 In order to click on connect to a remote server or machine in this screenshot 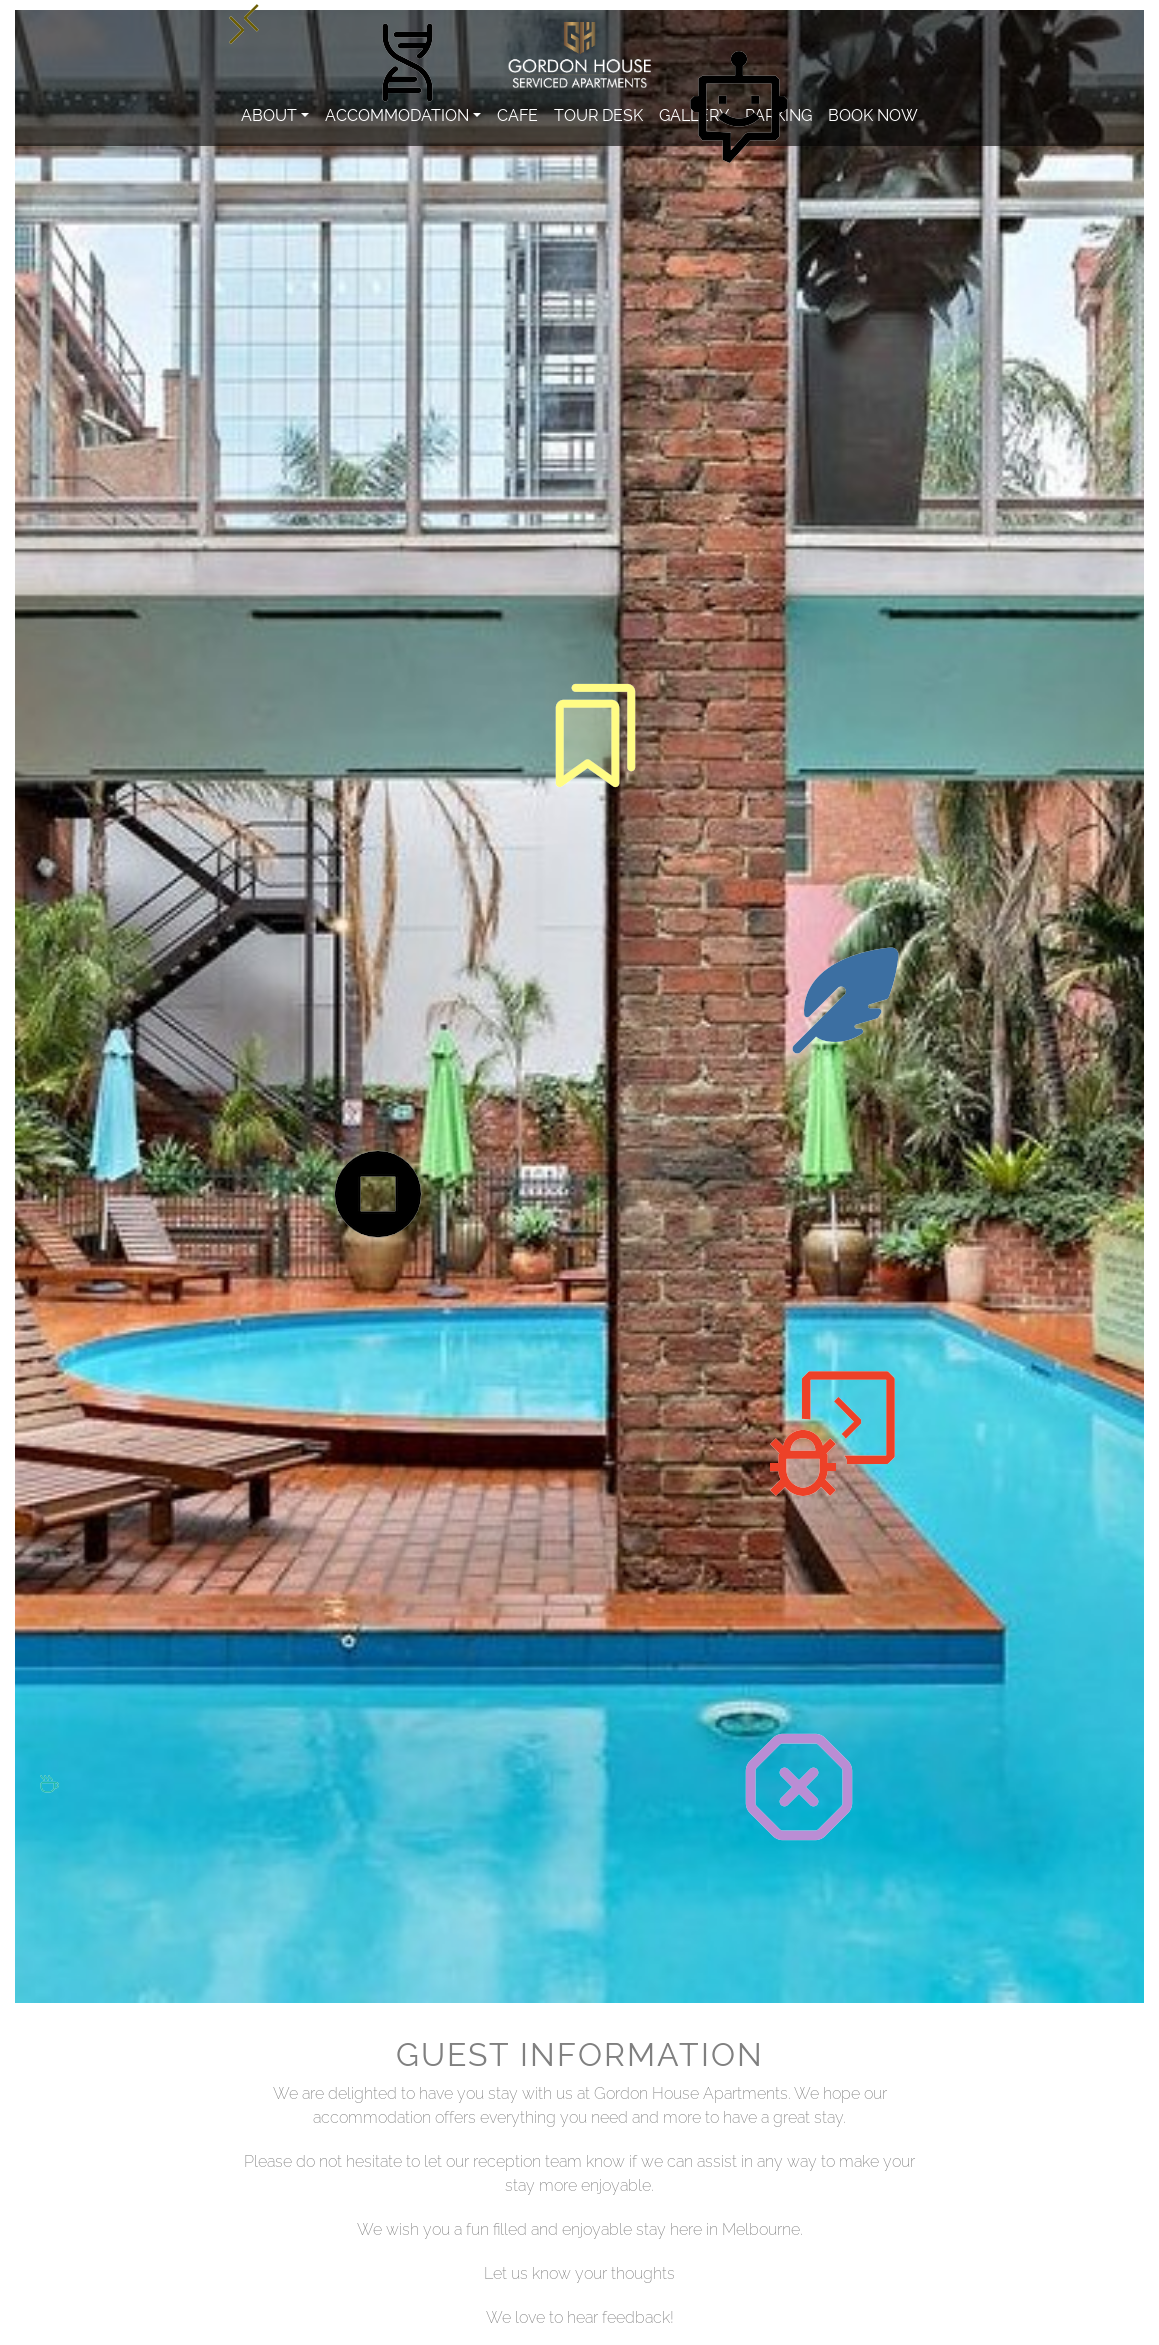, I will do `click(244, 25)`.